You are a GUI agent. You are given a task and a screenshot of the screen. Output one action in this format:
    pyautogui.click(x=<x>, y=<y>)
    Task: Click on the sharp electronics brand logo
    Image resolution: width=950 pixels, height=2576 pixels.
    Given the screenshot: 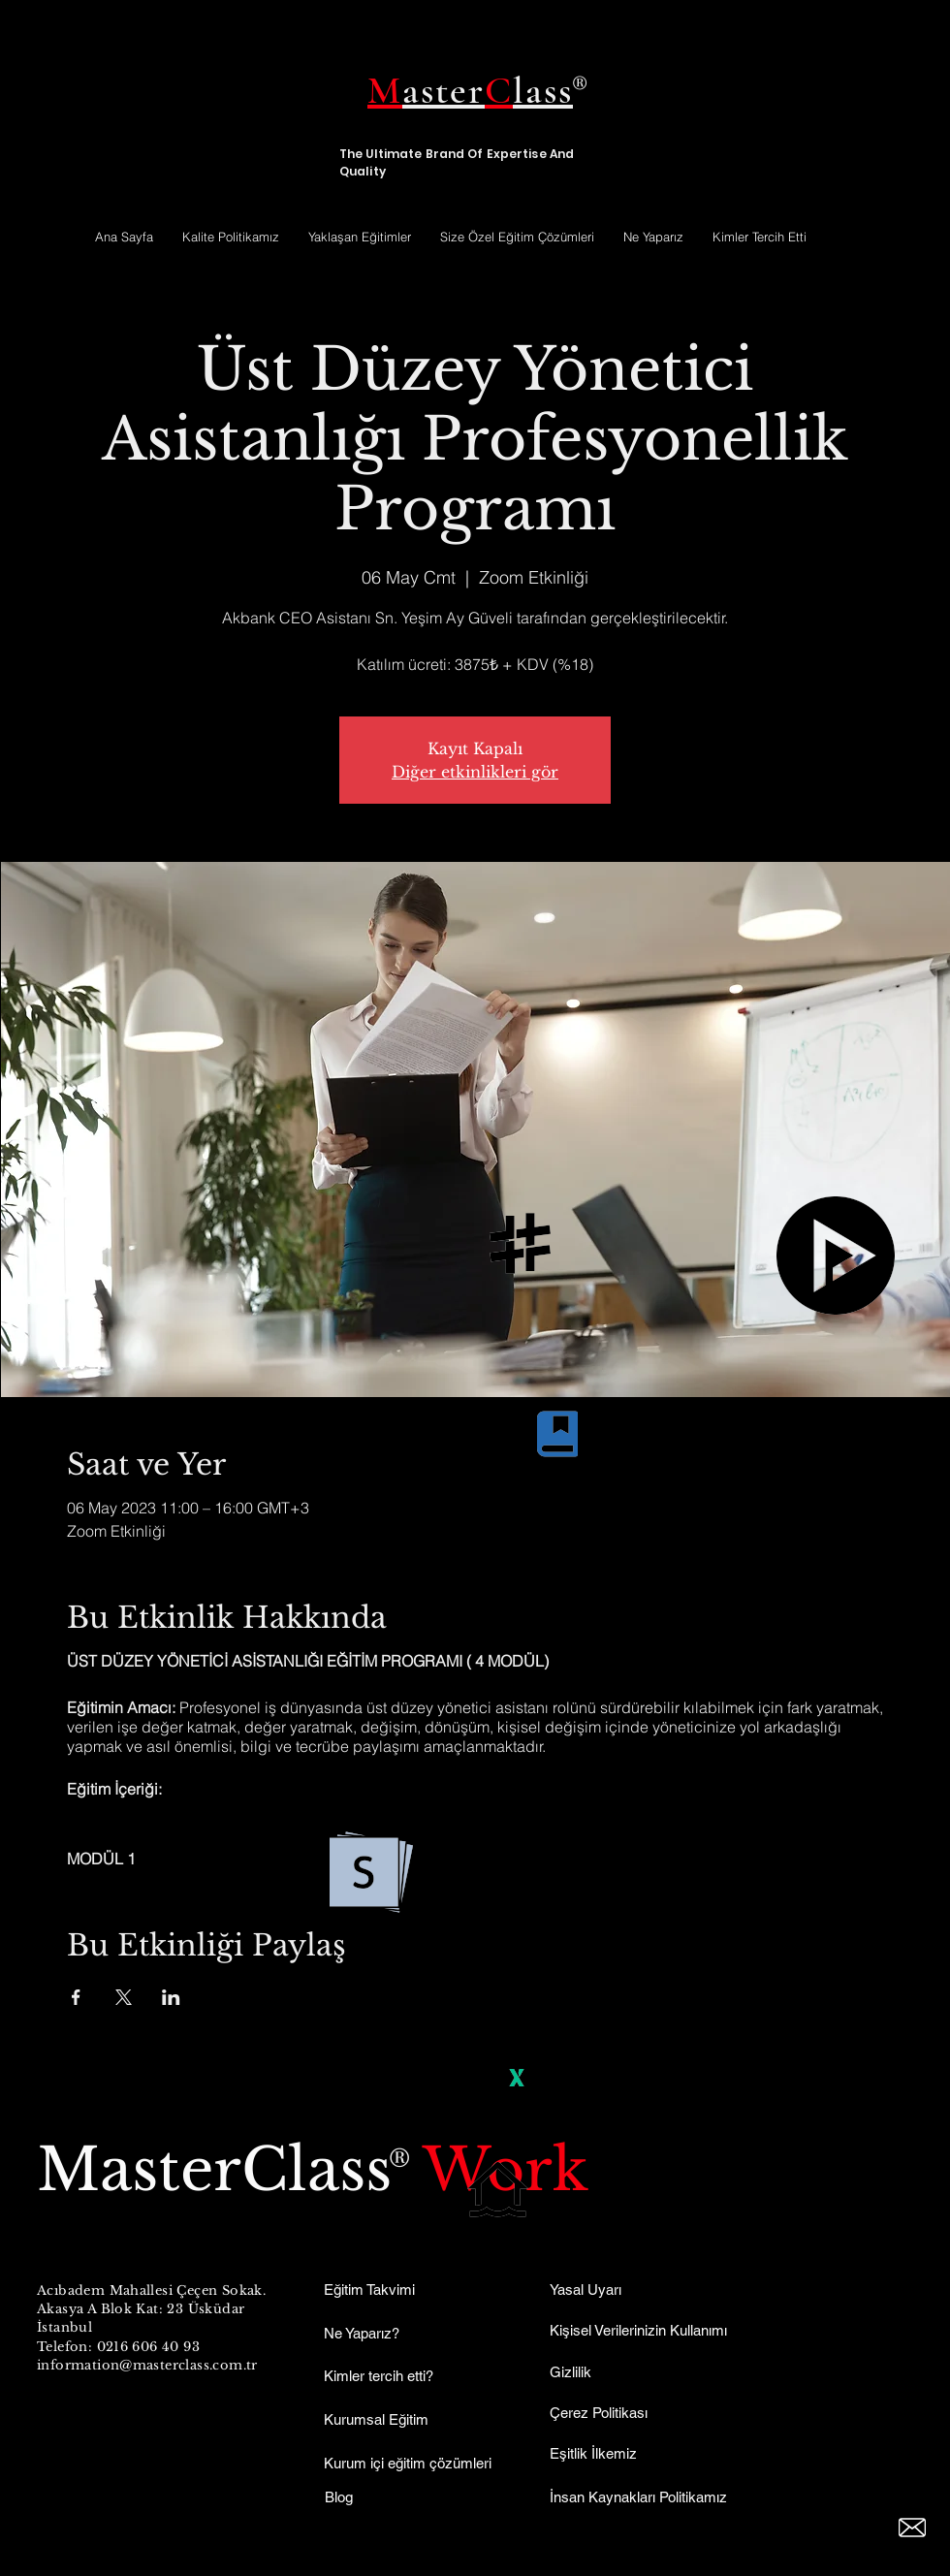 What is the action you would take?
    pyautogui.click(x=520, y=1243)
    